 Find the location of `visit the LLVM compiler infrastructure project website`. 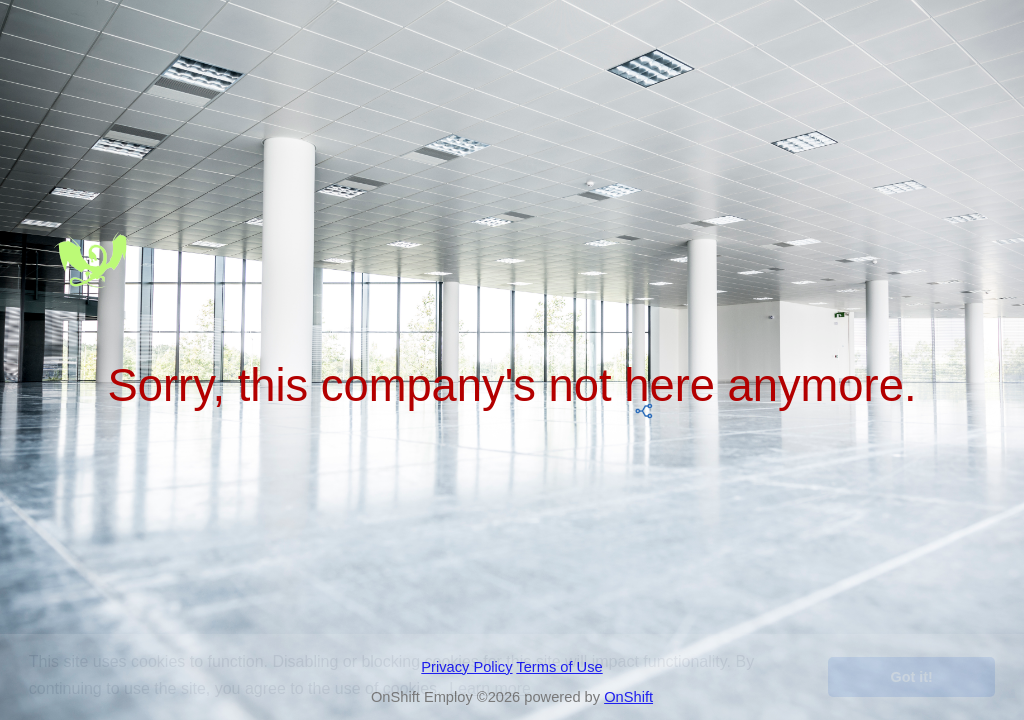

visit the LLVM compiler infrastructure project website is located at coordinates (91, 259).